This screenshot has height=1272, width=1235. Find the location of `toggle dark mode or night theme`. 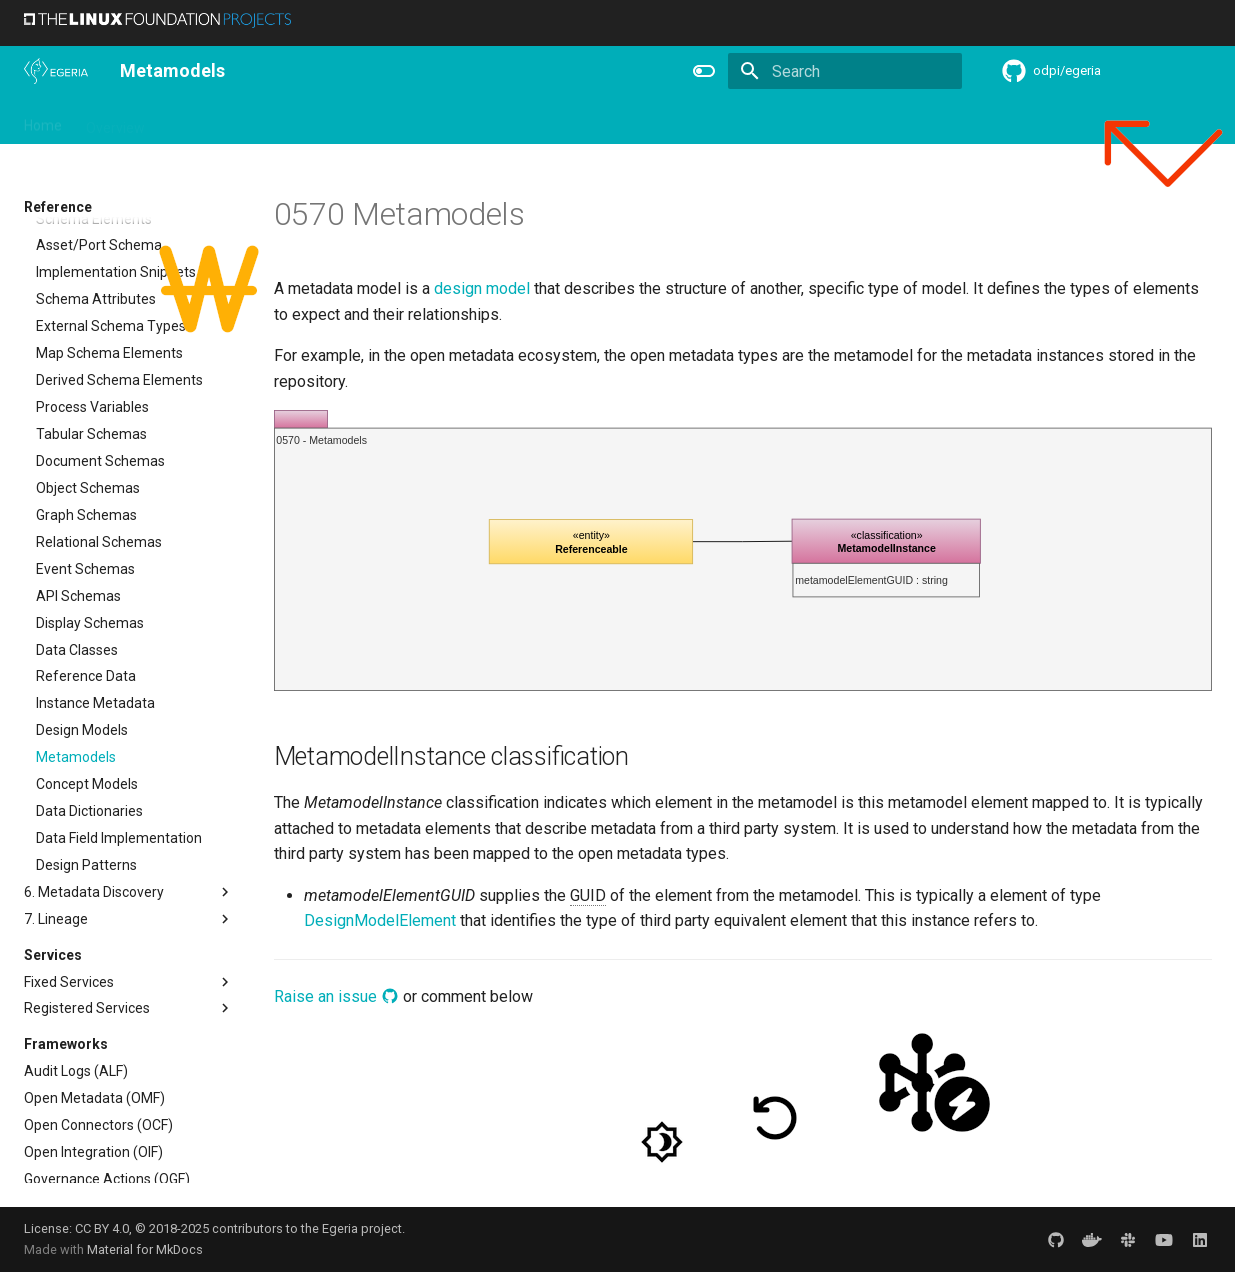

toggle dark mode or night theme is located at coordinates (662, 1142).